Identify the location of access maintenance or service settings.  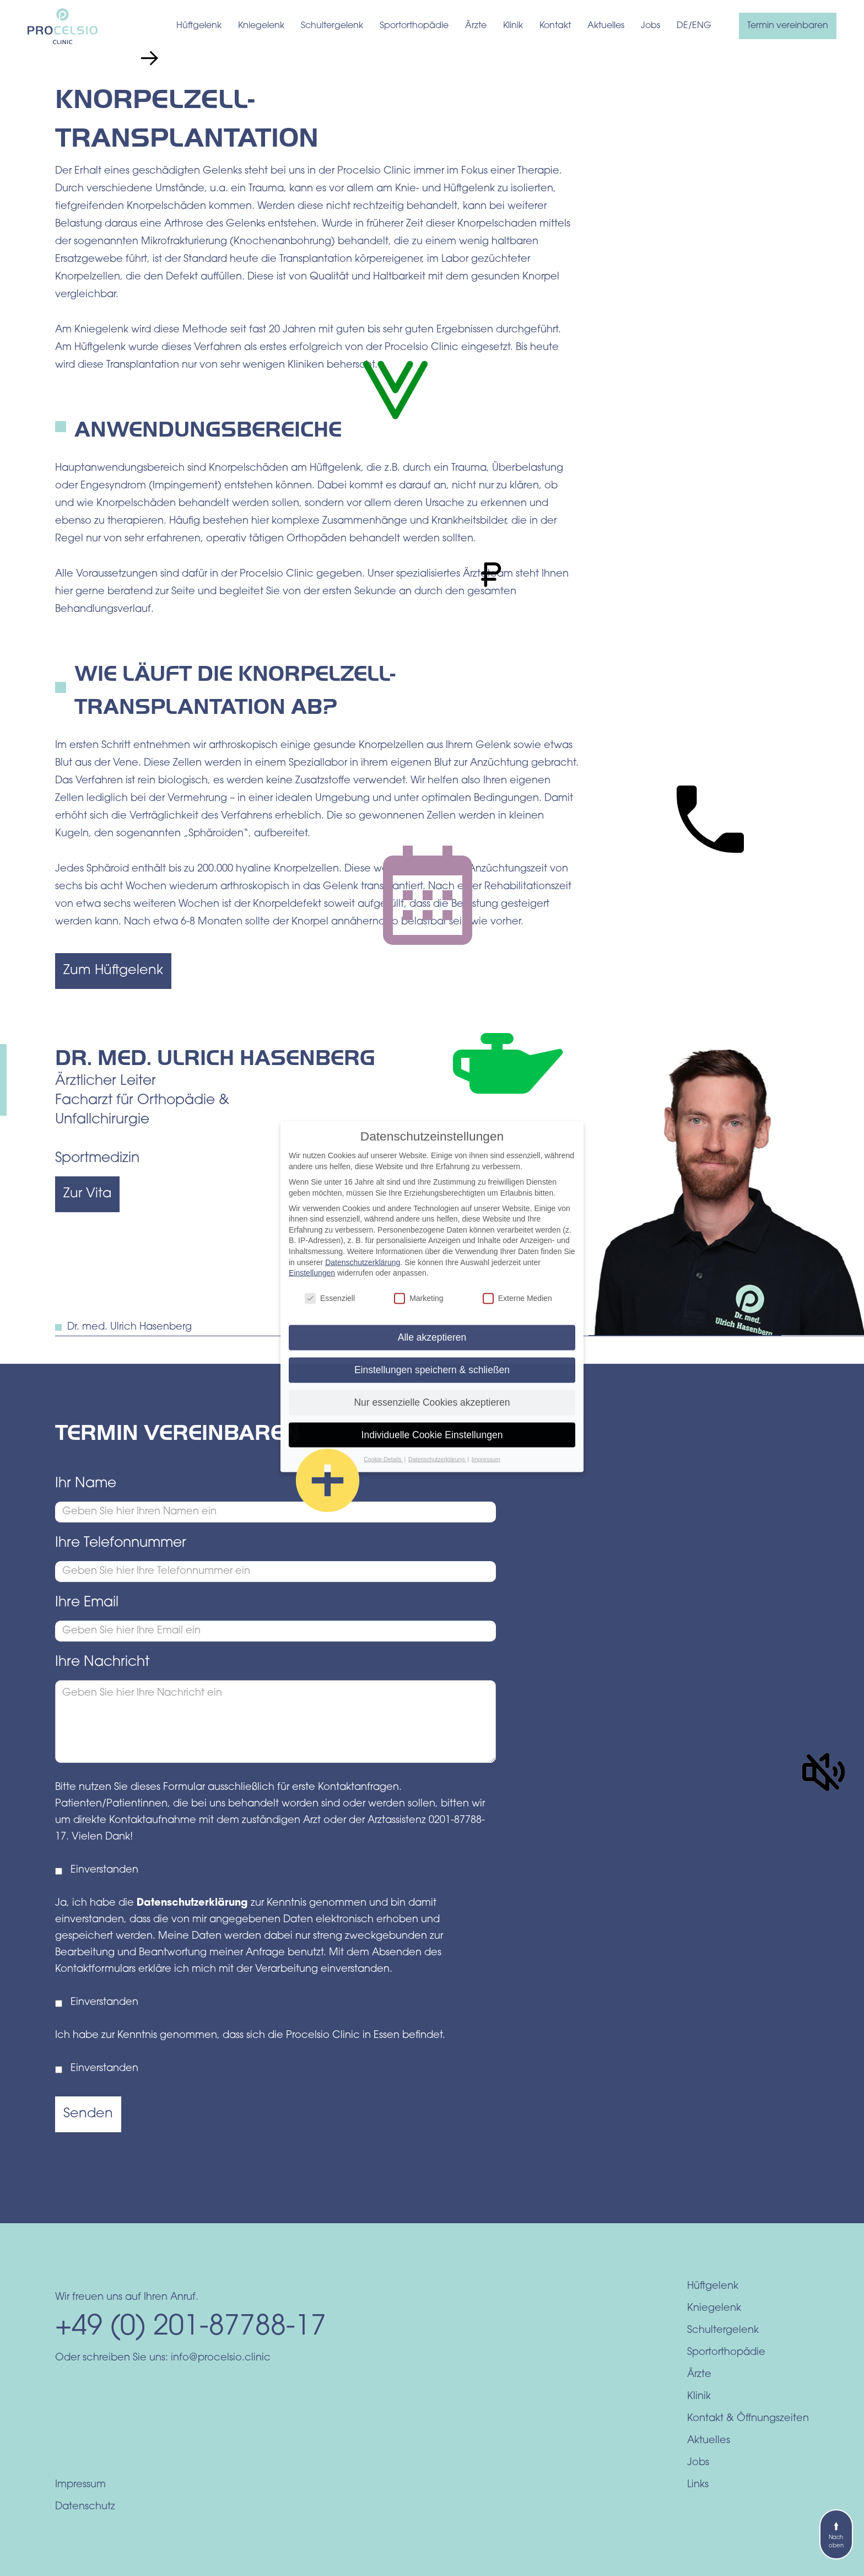
(508, 1066).